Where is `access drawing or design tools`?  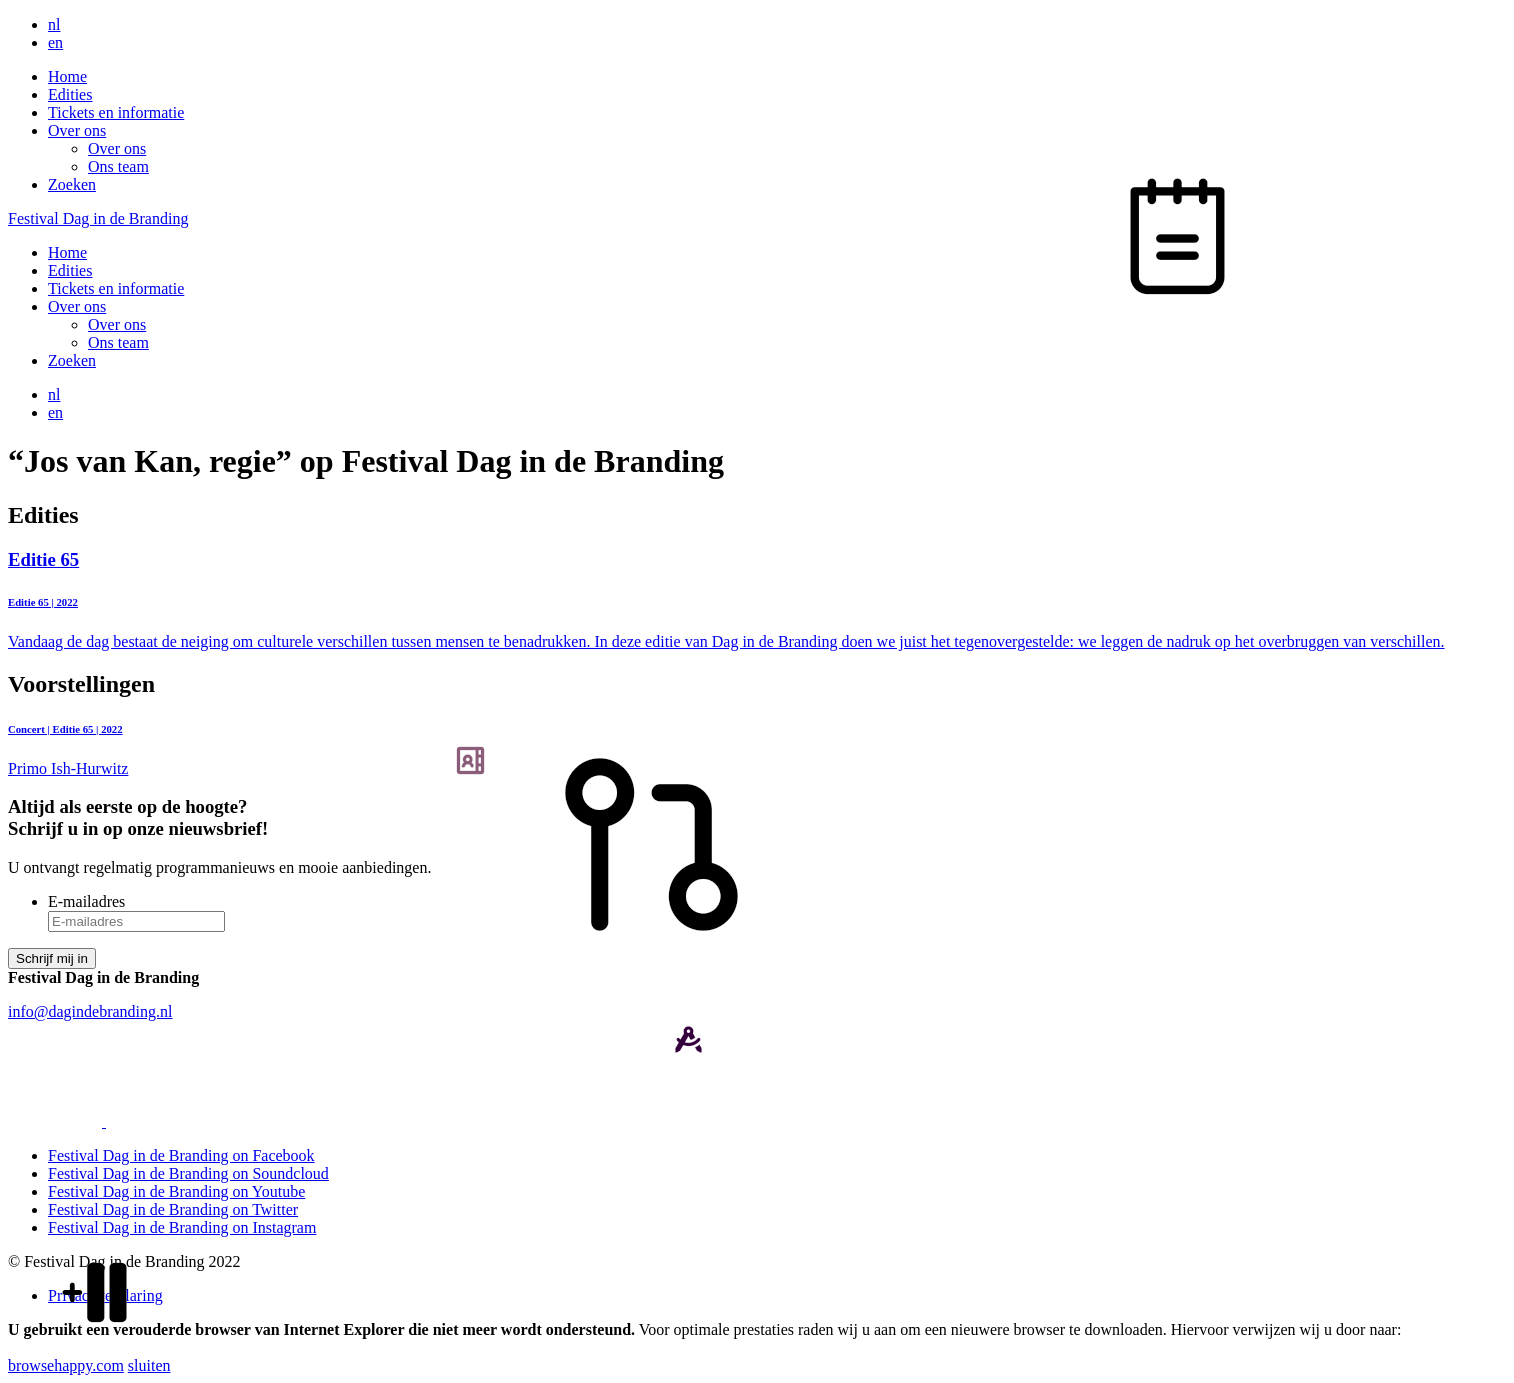 access drawing or design tools is located at coordinates (688, 1039).